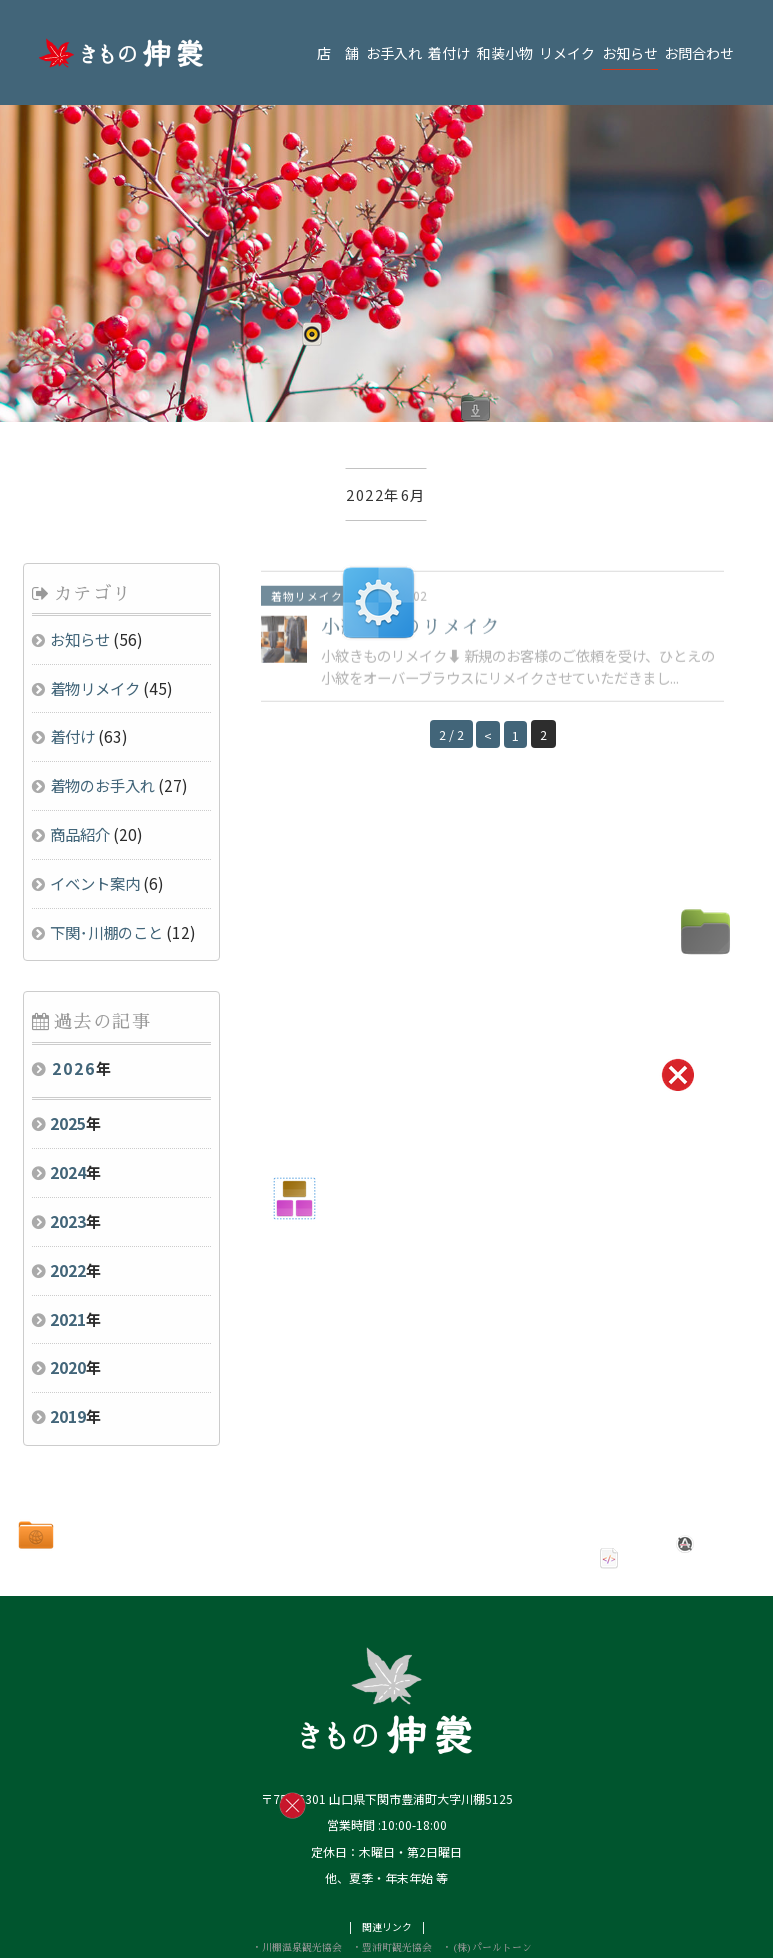 The image size is (773, 1958). I want to click on select all items in the current view, so click(294, 1198).